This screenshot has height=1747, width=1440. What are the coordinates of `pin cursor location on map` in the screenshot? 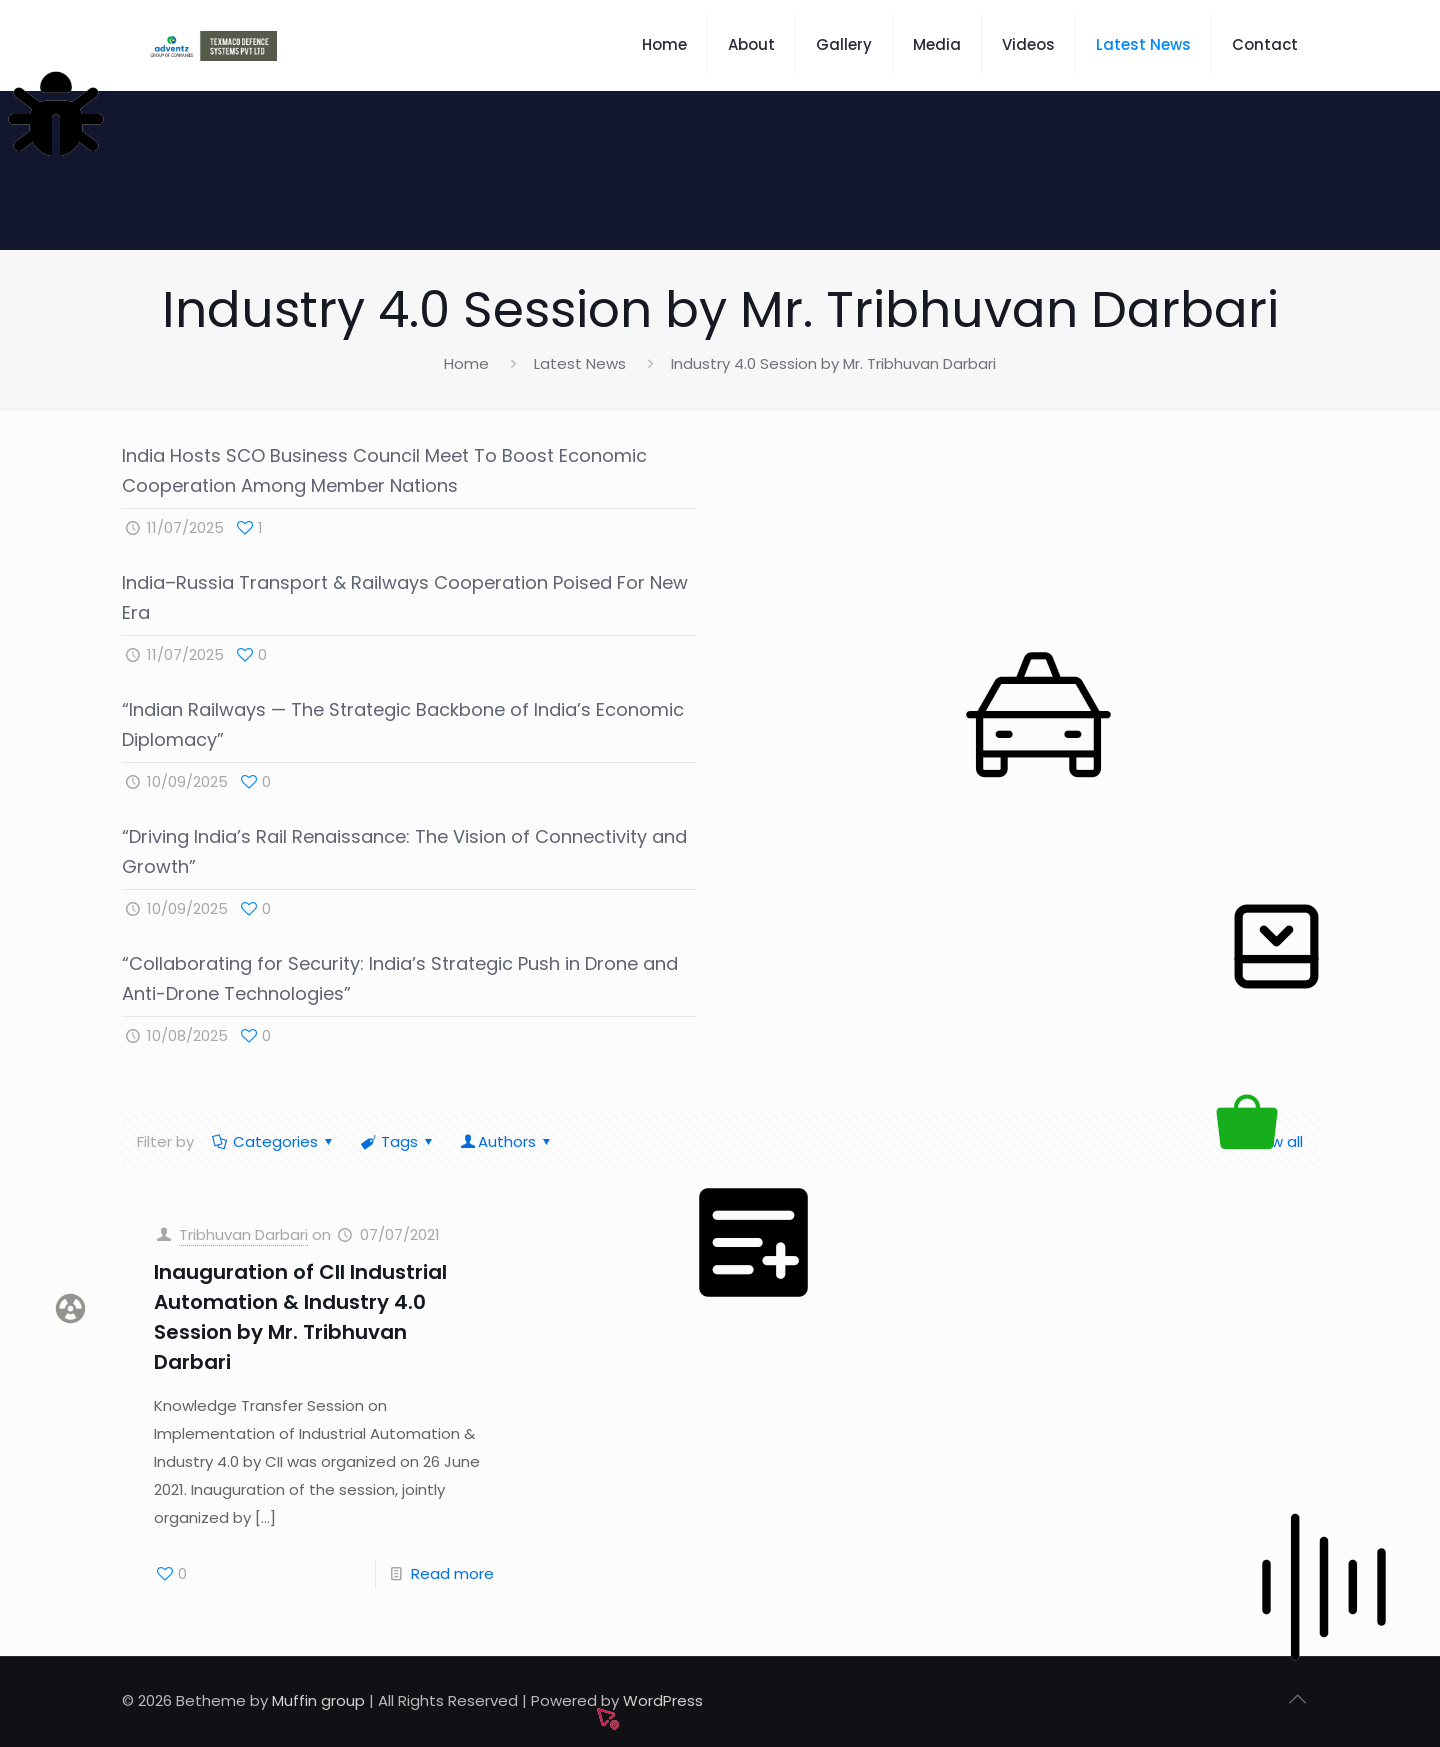 It's located at (607, 1718).